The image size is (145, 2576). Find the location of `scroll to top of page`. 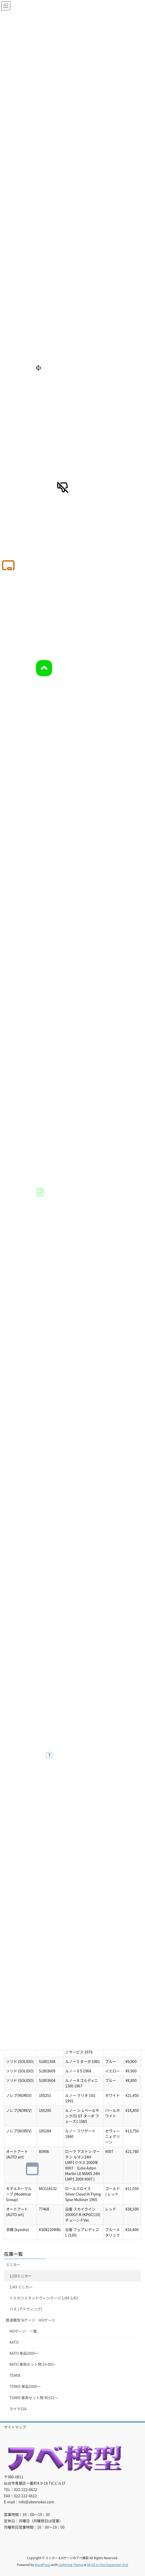

scroll to top of page is located at coordinates (44, 668).